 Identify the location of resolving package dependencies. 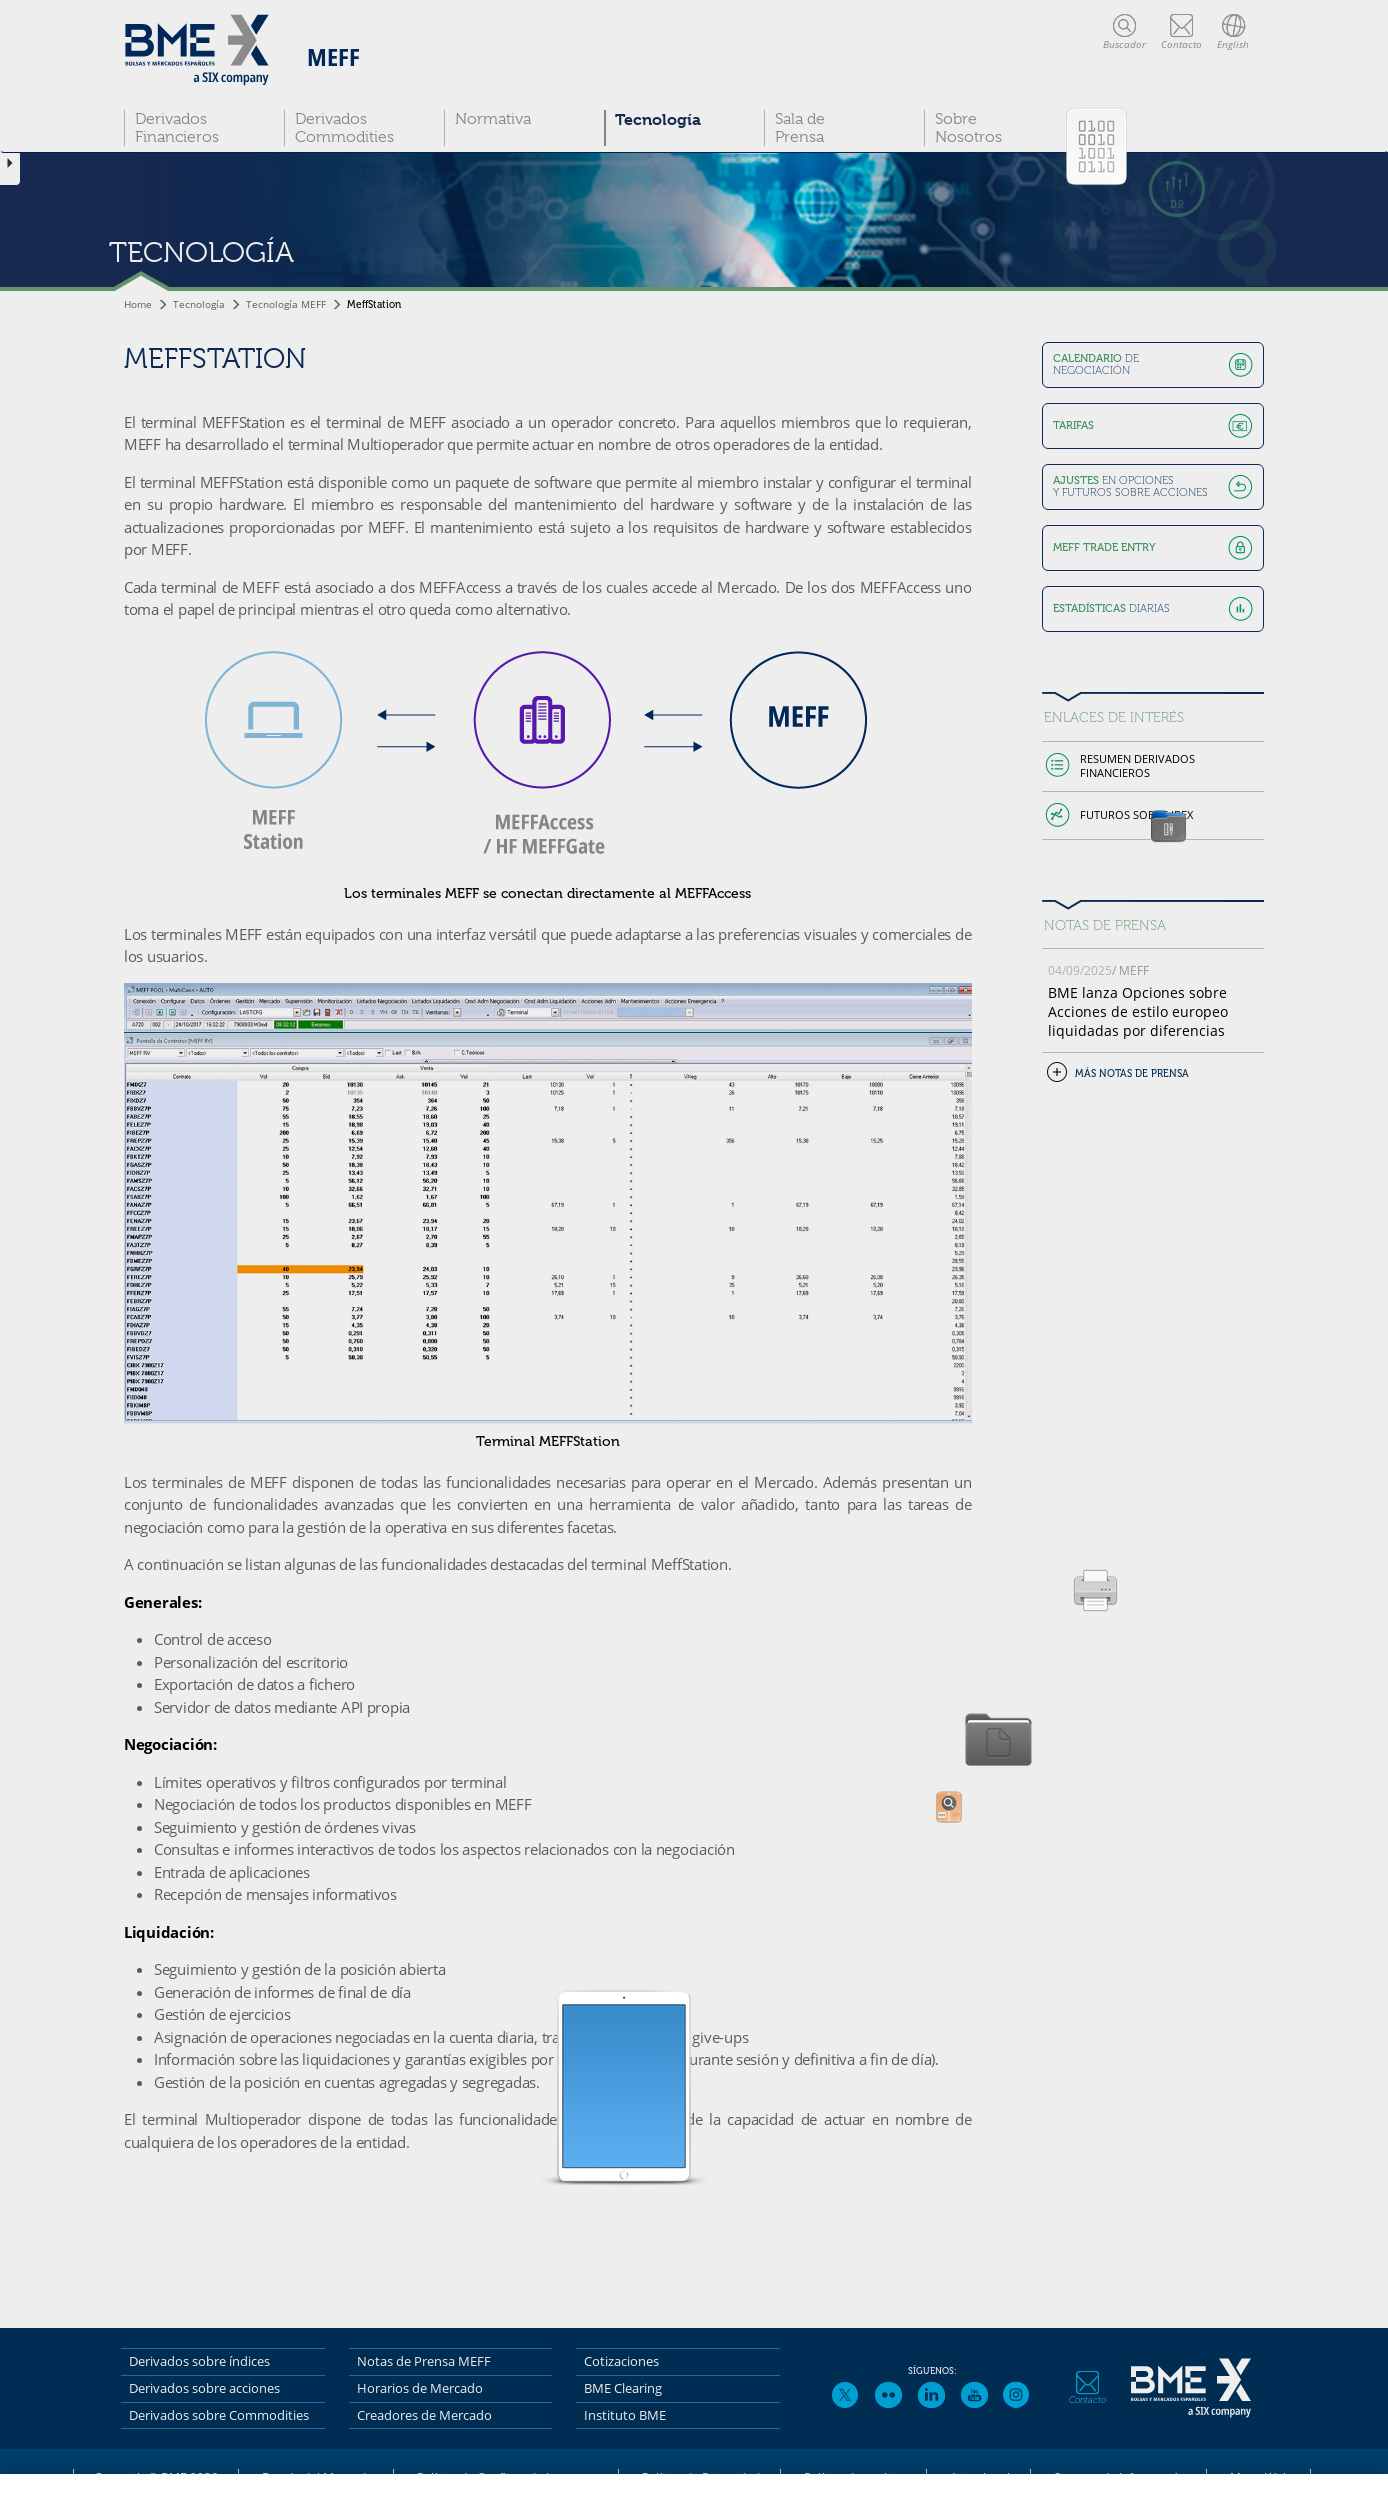
(949, 1807).